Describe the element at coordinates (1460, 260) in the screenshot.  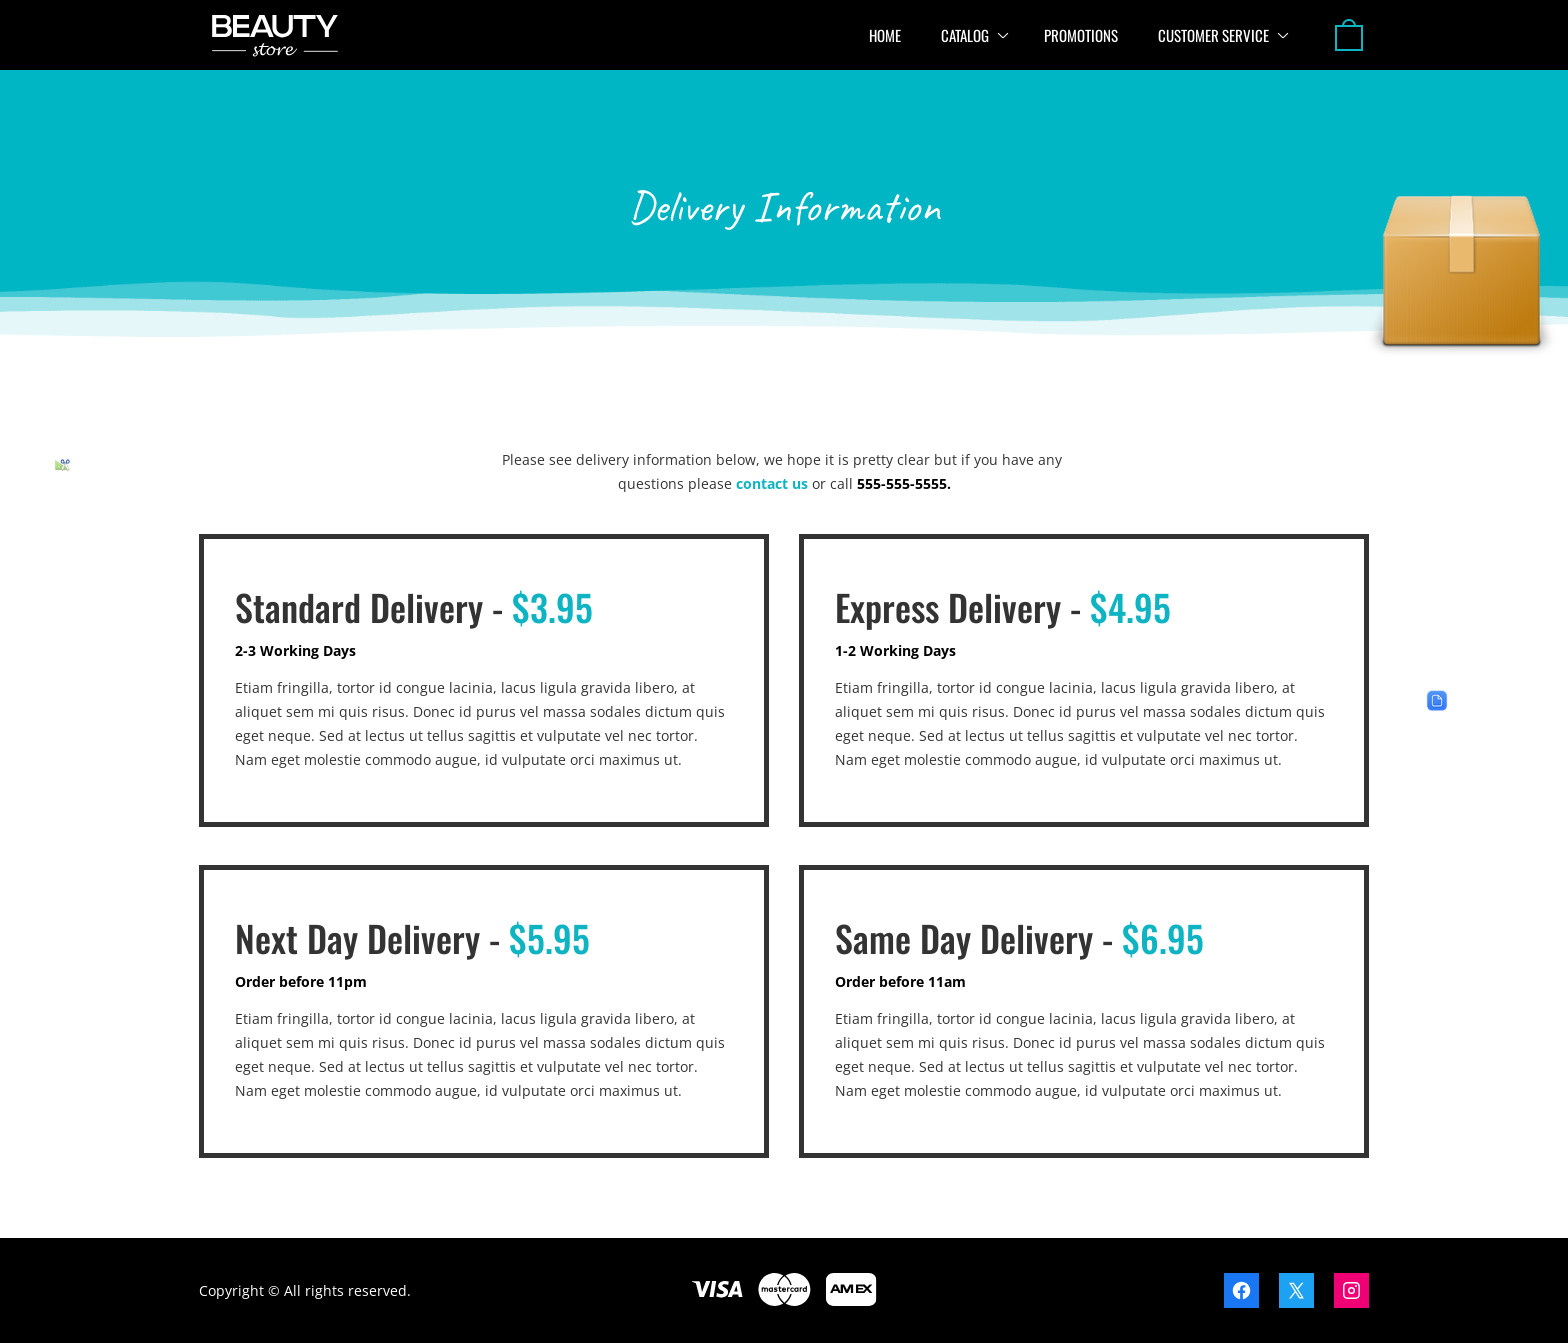
I see `indicates a software package or application bundle` at that location.